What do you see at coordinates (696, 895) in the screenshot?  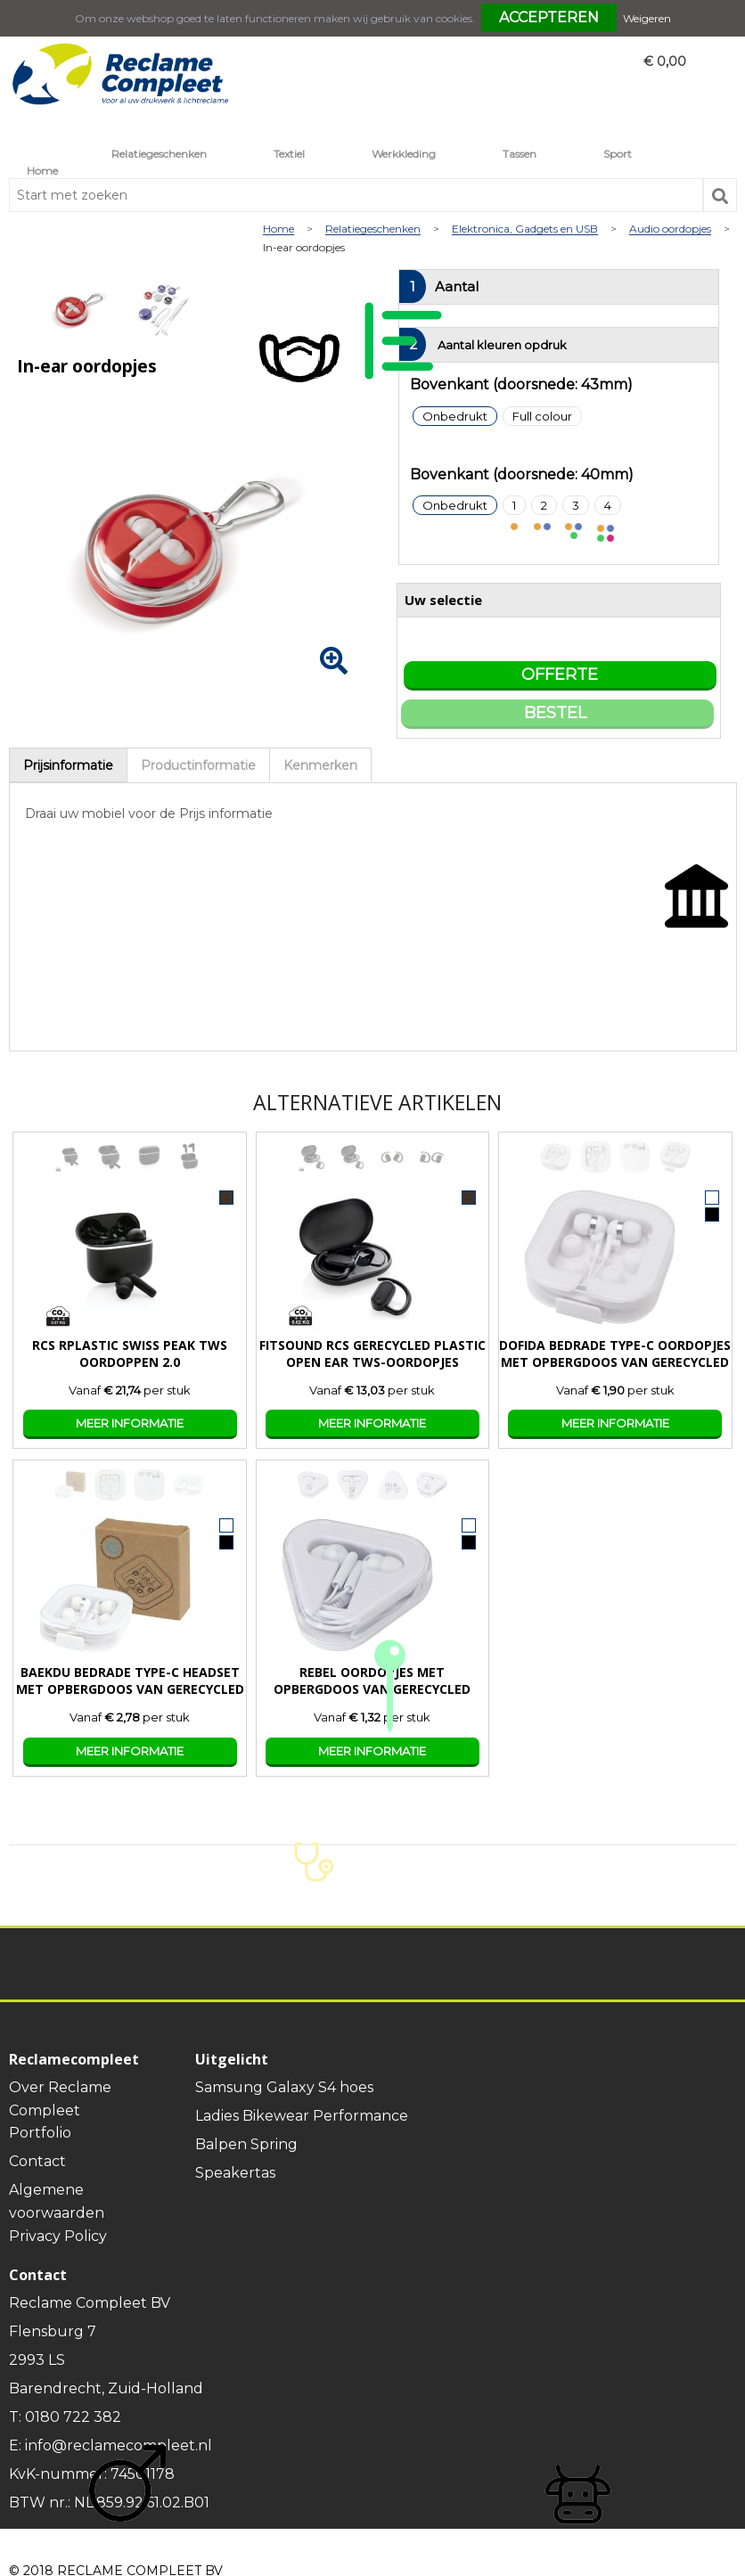 I see `view nearby landmarks or points of interest` at bounding box center [696, 895].